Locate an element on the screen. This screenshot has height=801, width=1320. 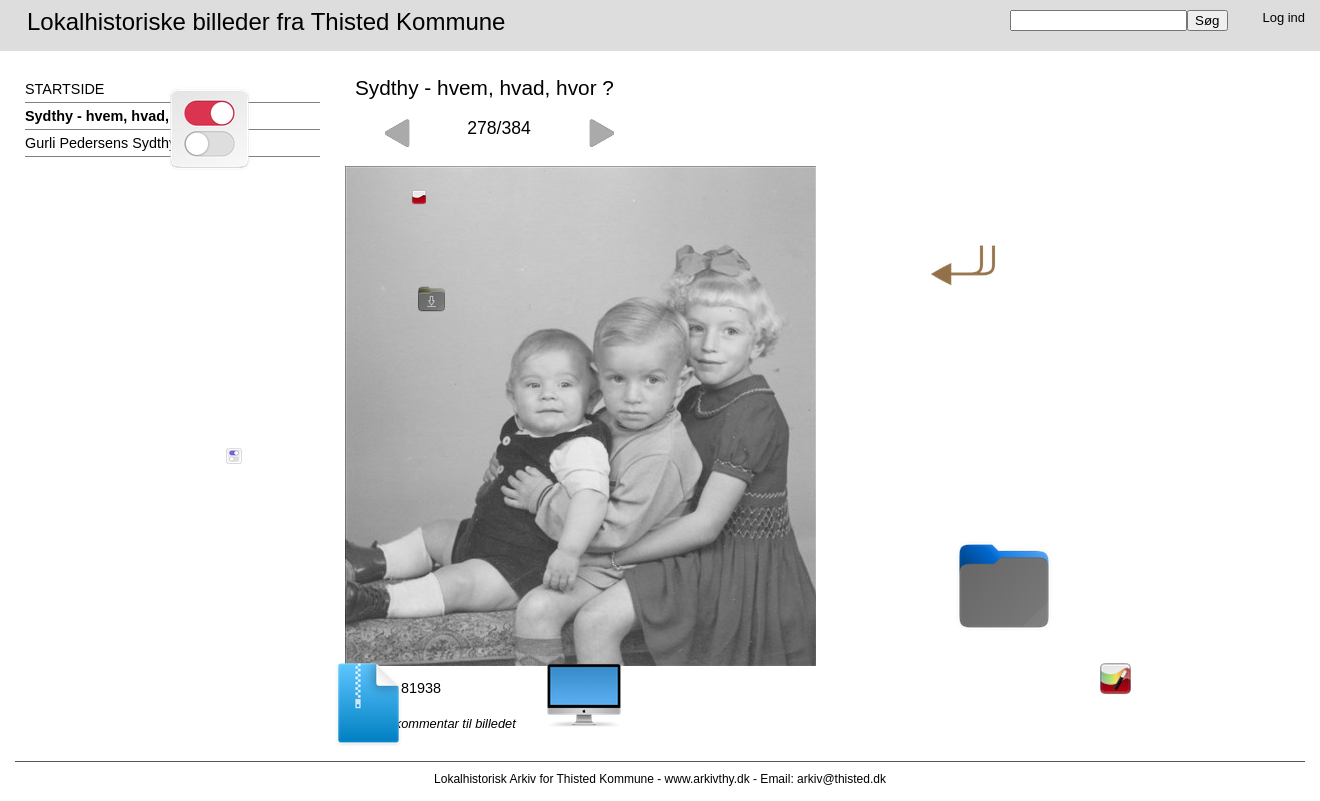
open winetricks application is located at coordinates (1115, 678).